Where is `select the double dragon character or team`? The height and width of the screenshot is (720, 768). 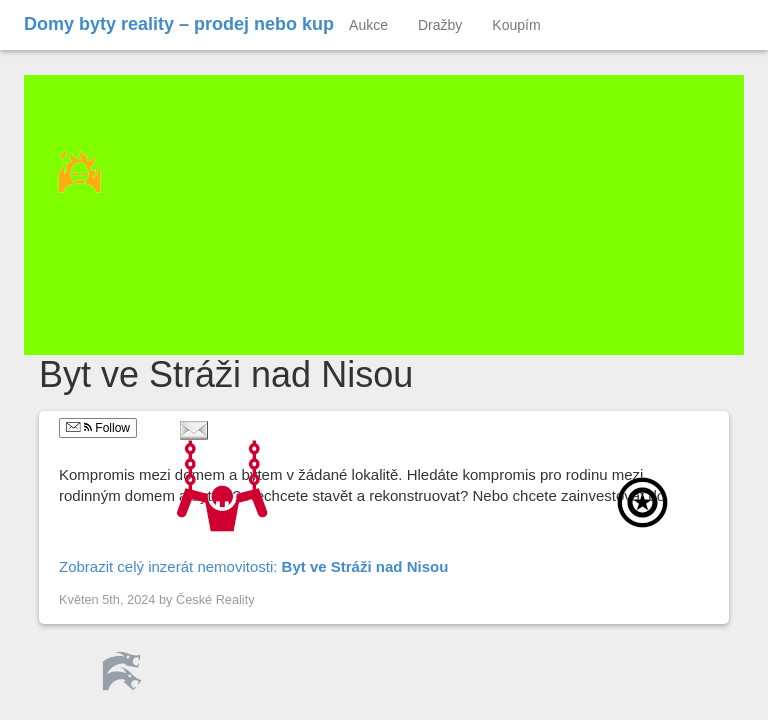 select the double dragon character or team is located at coordinates (122, 671).